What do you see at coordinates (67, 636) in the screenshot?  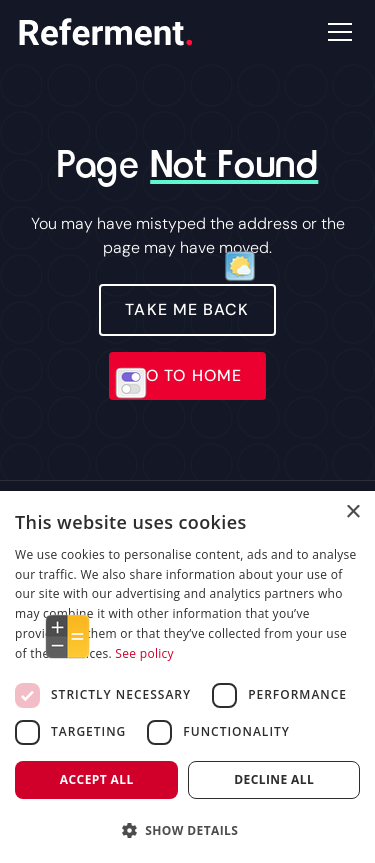 I see `open the calculator app` at bounding box center [67, 636].